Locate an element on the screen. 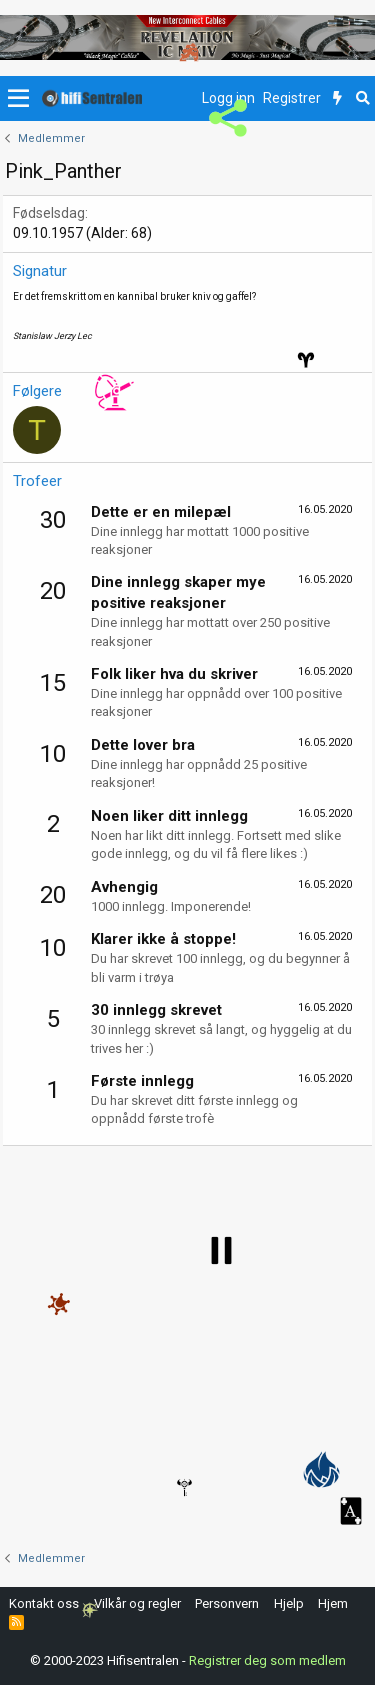 The width and height of the screenshot is (375, 1685). activate eclipse or flare visual effect is located at coordinates (90, 1610).